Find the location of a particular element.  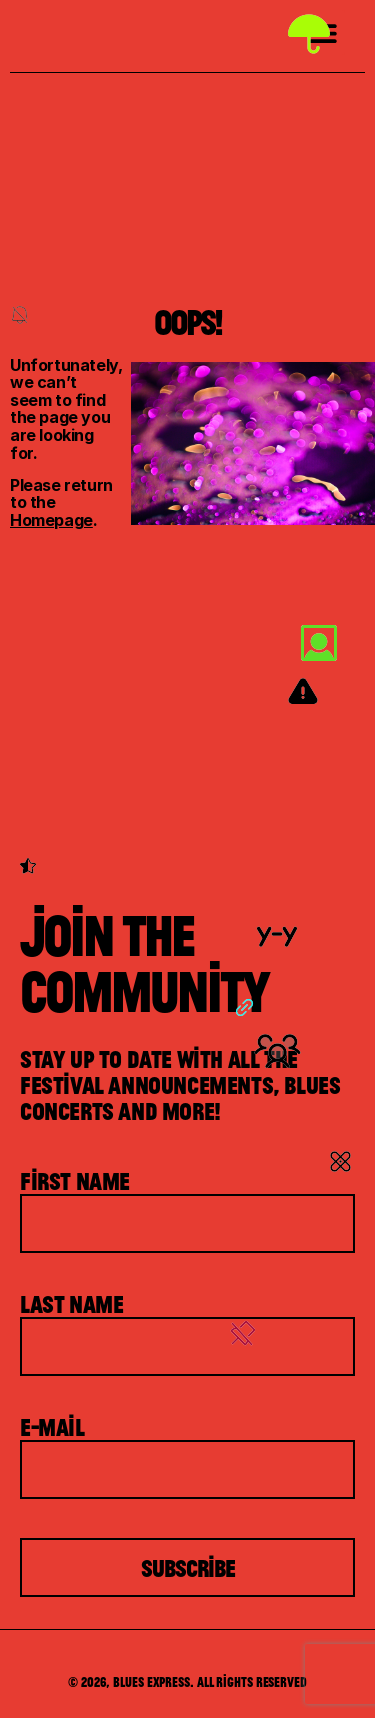

view group members is located at coordinates (277, 1049).